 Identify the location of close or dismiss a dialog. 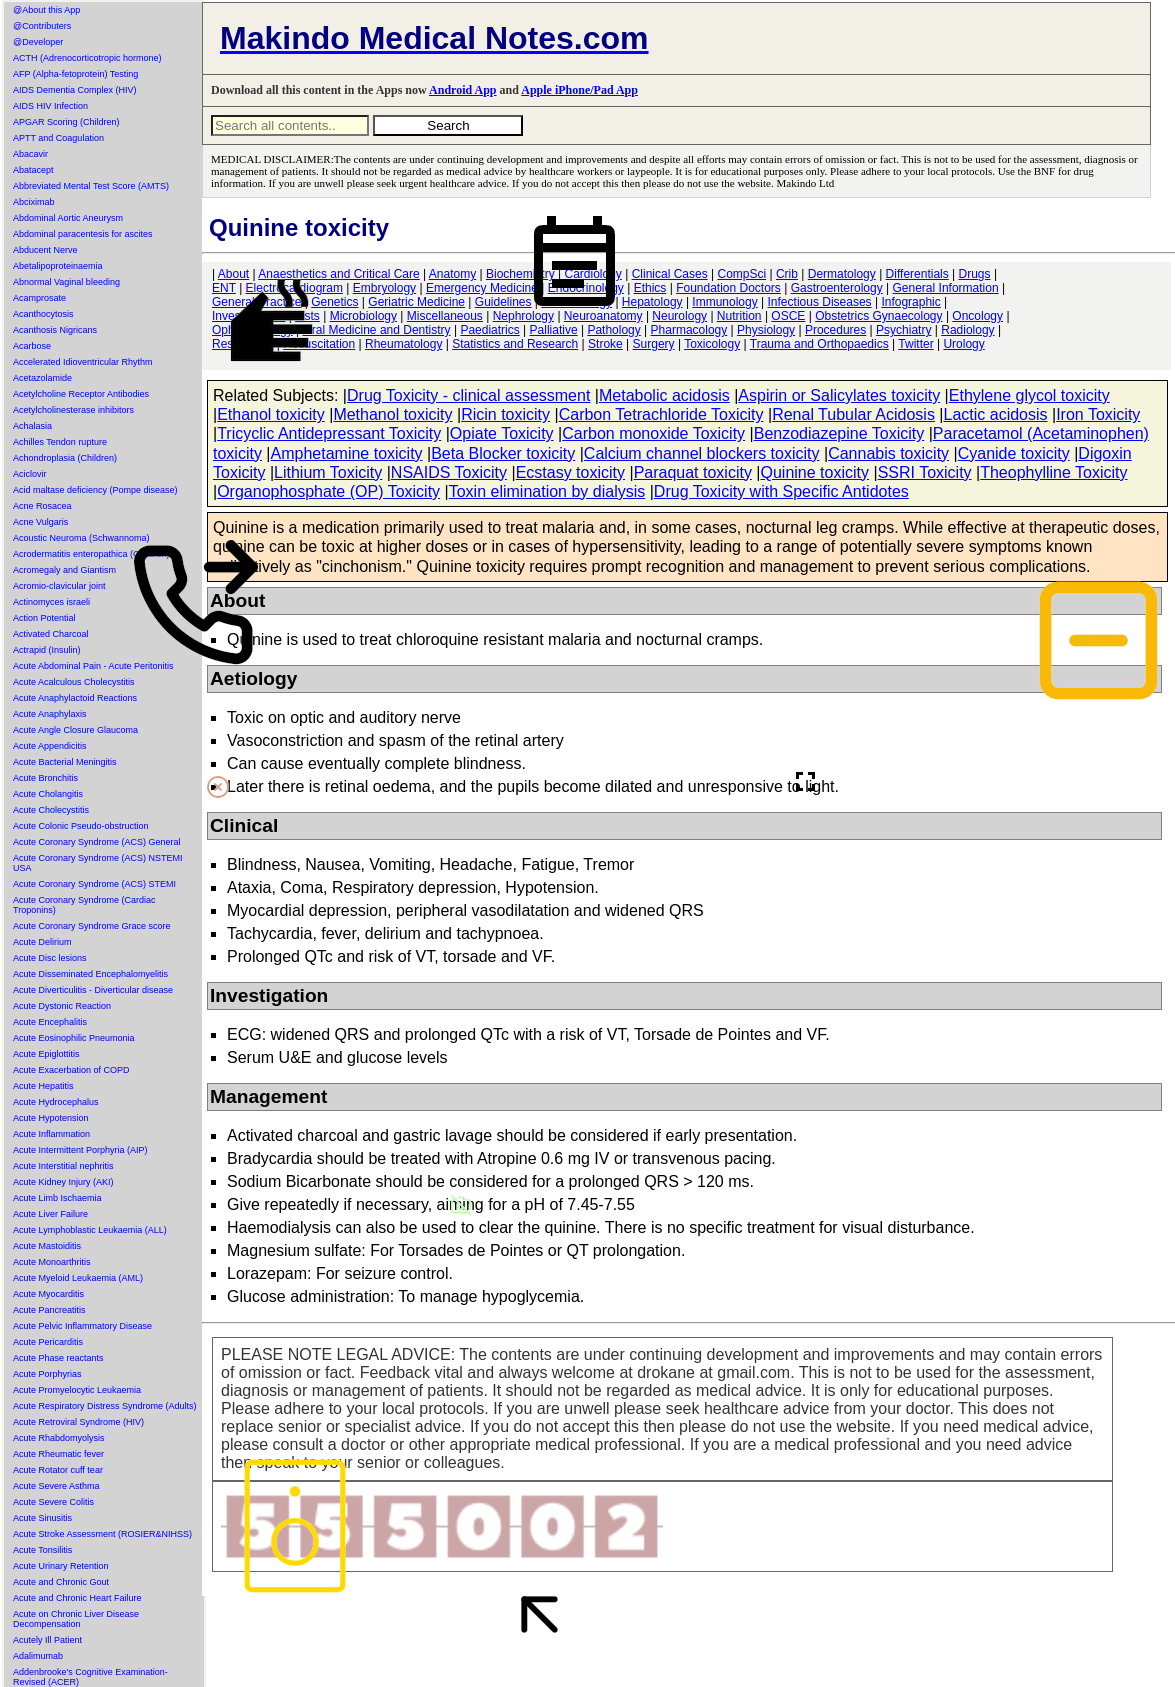
(218, 787).